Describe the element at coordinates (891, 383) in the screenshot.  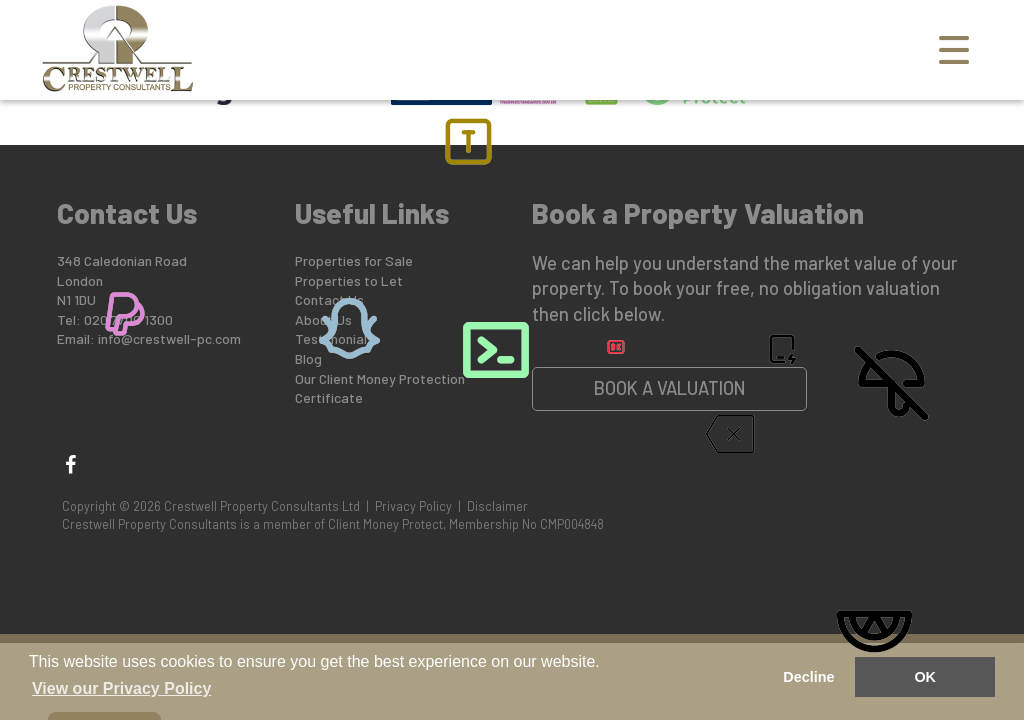
I see `weather protection disabled` at that location.